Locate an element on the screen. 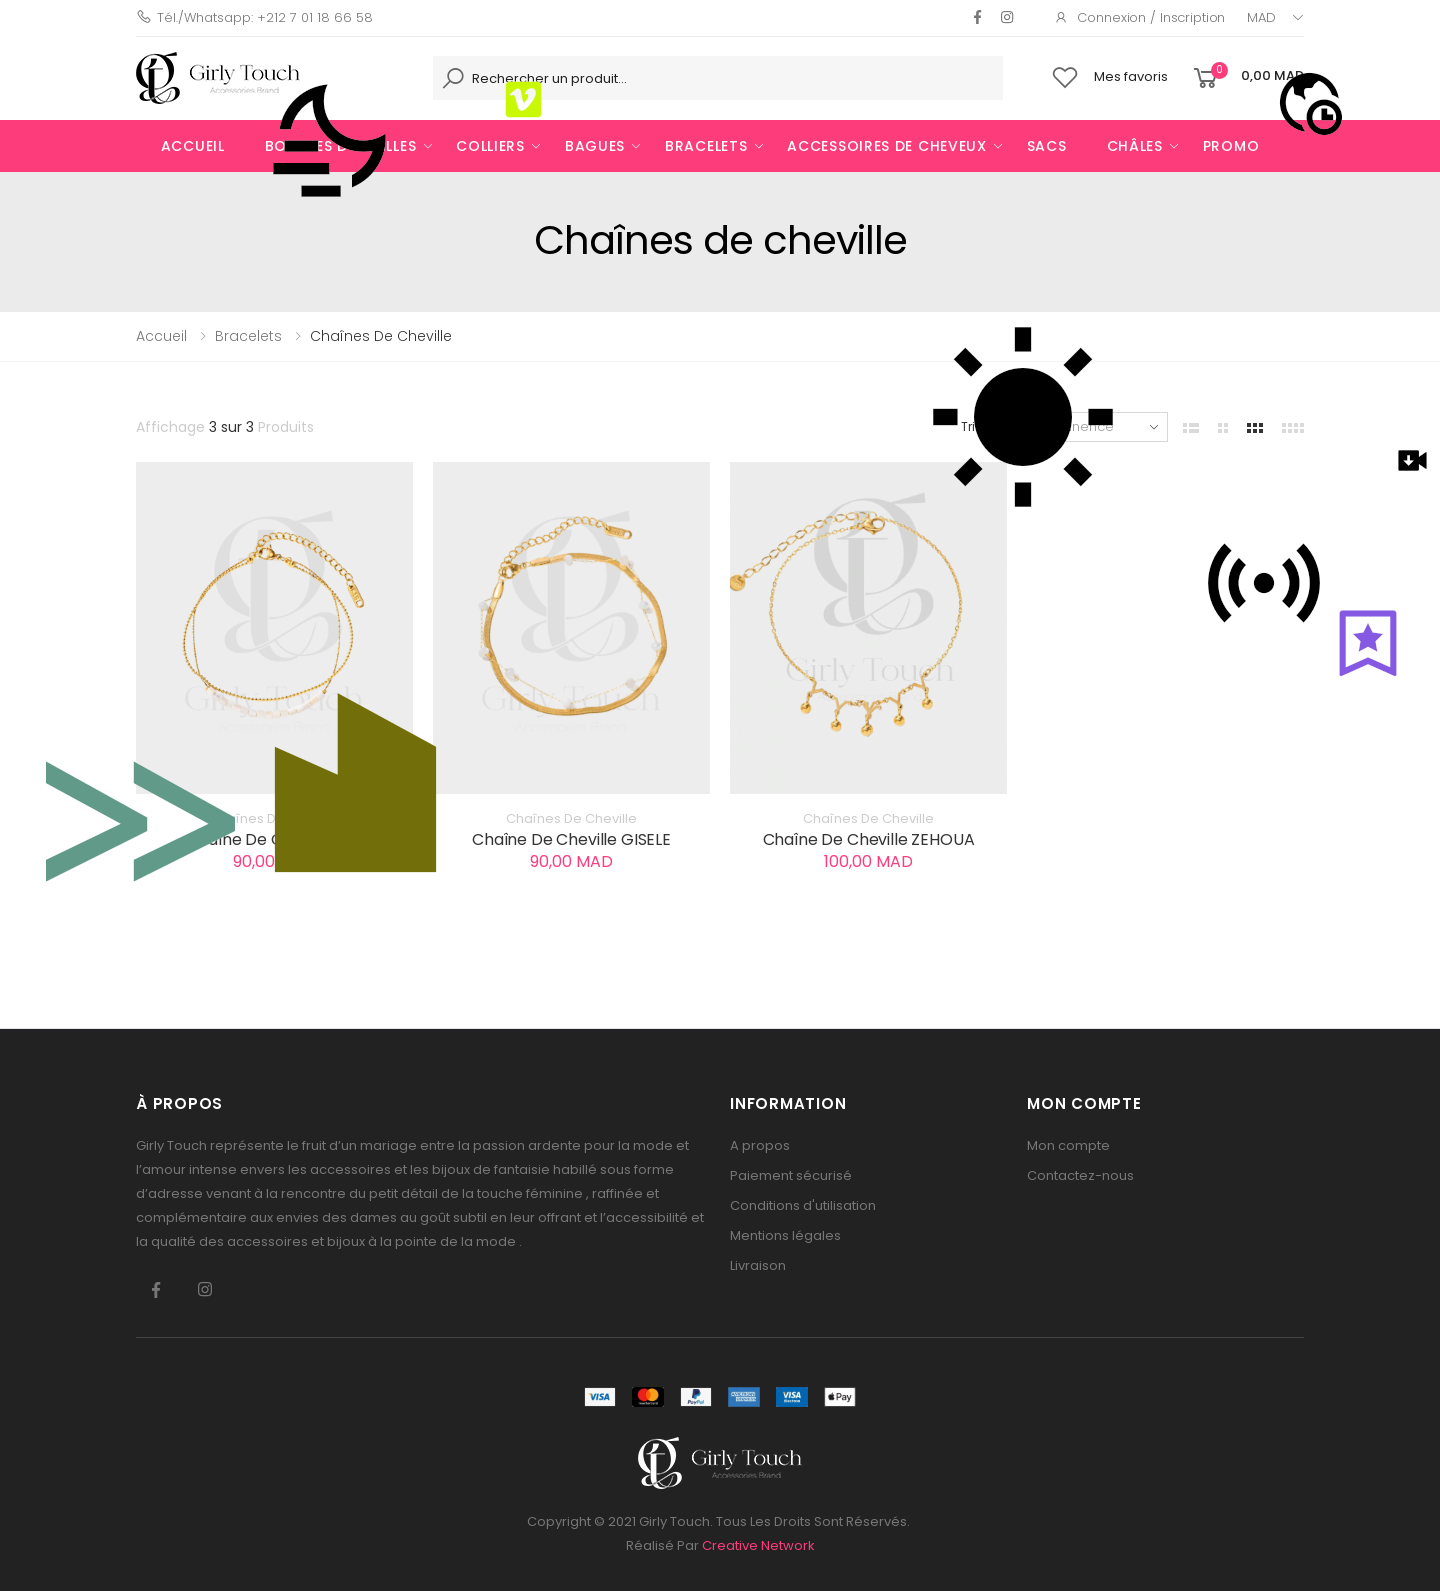 The height and width of the screenshot is (1591, 1440). open vimeo app is located at coordinates (523, 99).